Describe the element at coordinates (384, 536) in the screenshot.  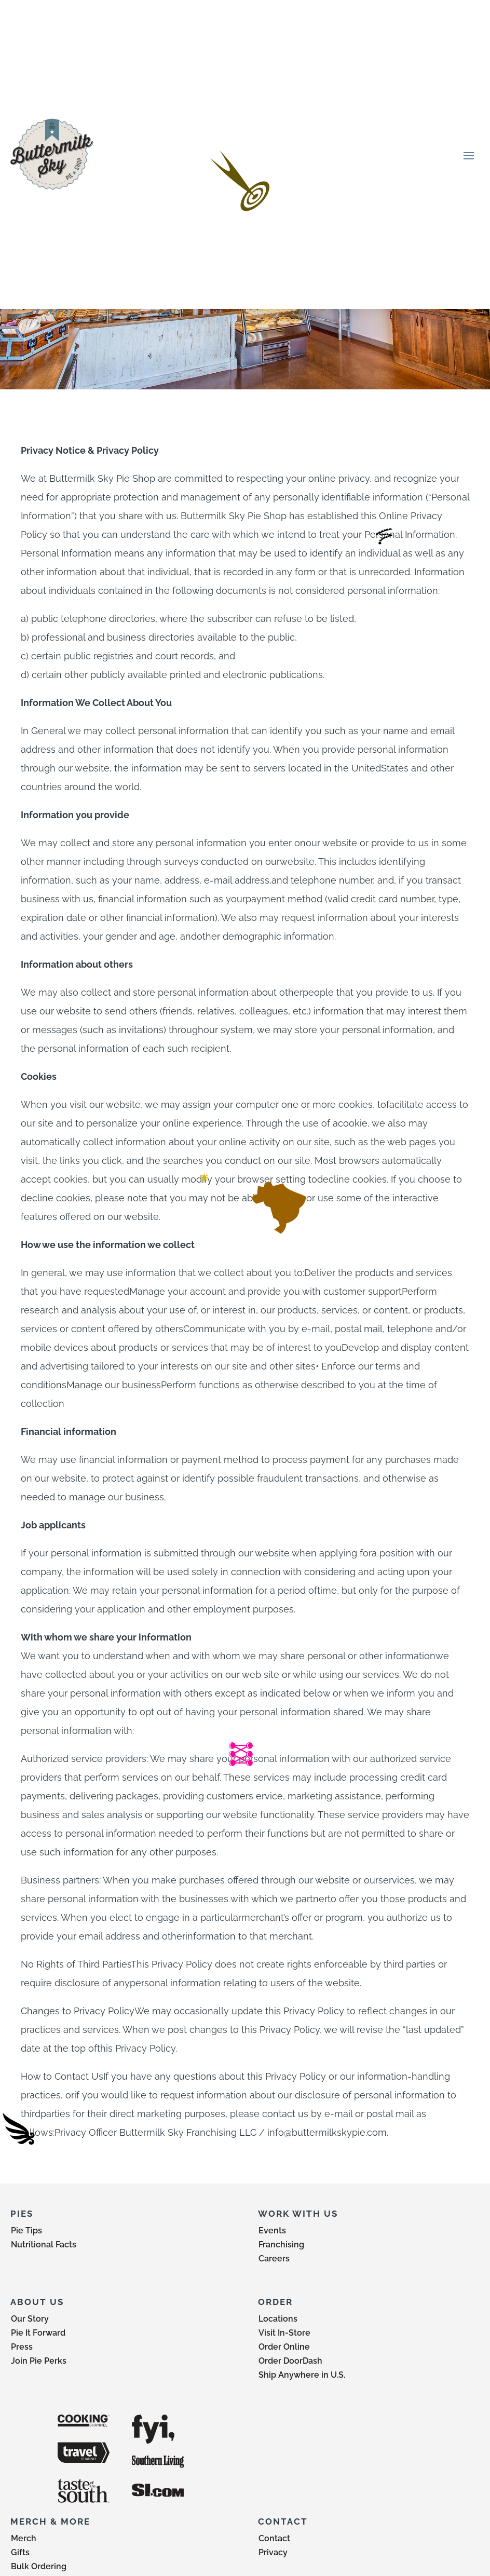
I see `access measurement or dimension tools` at that location.